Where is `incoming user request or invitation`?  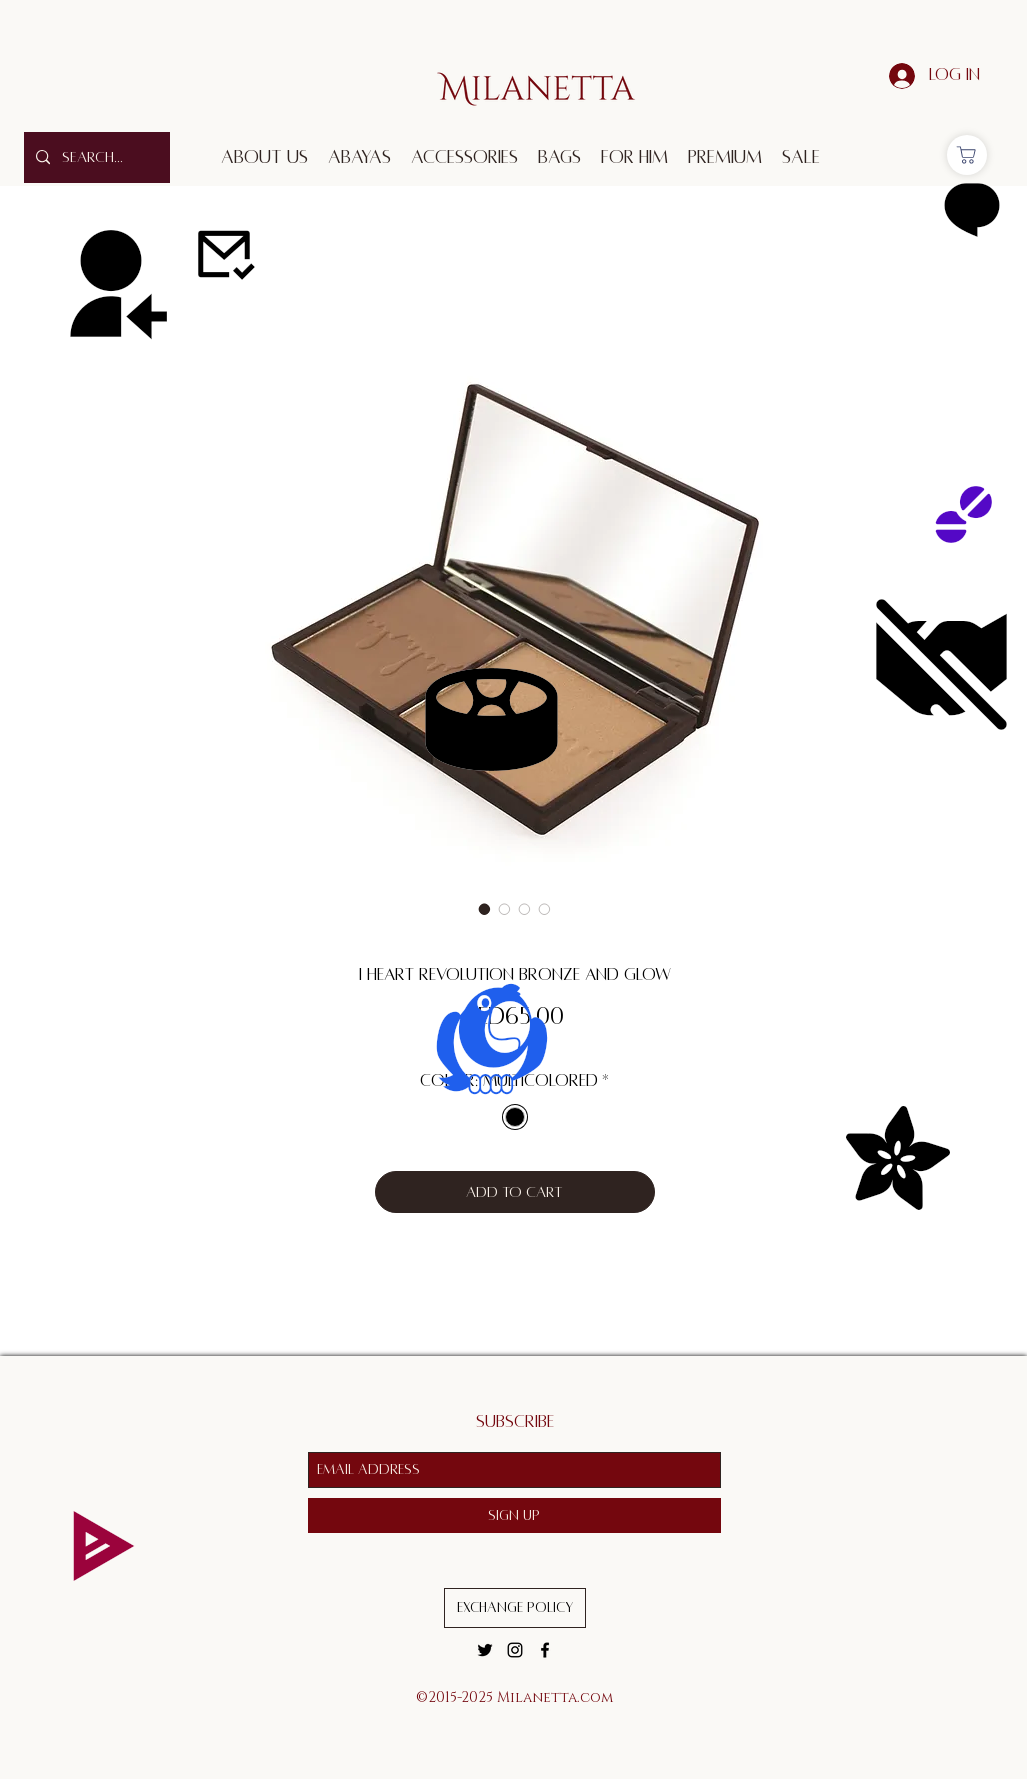
incoming user request or invitation is located at coordinates (111, 286).